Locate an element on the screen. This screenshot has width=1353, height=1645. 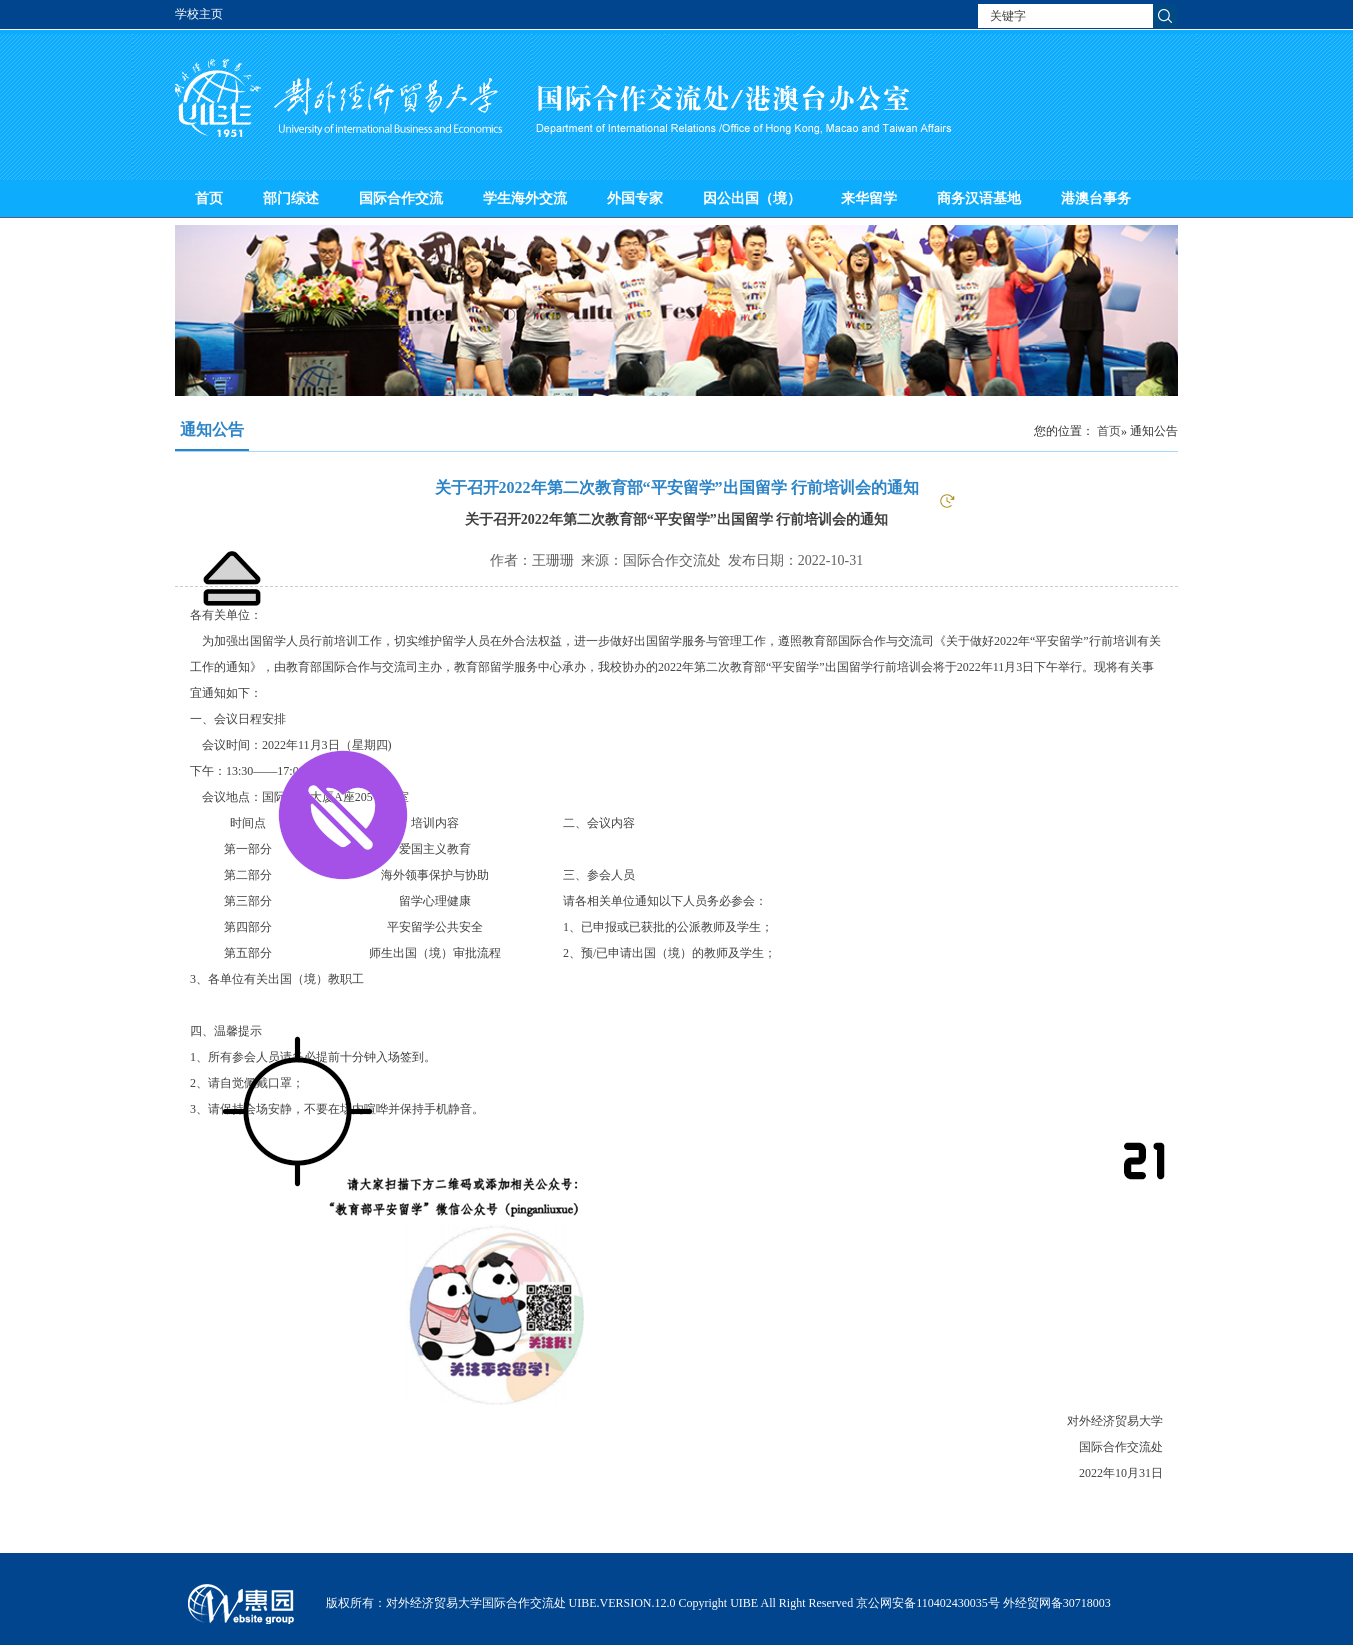
remove from favorites is located at coordinates (343, 815).